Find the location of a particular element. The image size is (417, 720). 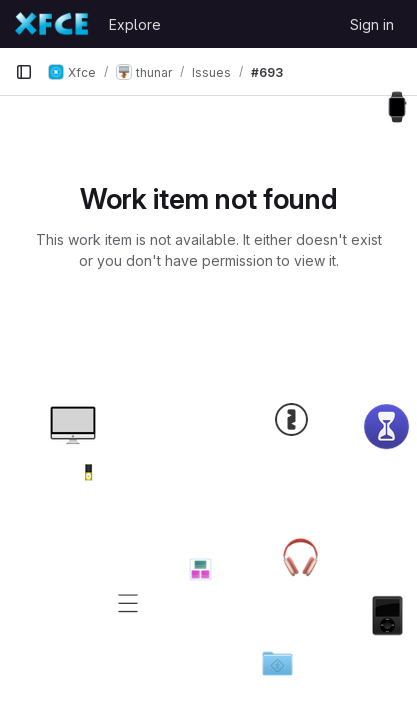

iPod nano device connected is located at coordinates (387, 606).